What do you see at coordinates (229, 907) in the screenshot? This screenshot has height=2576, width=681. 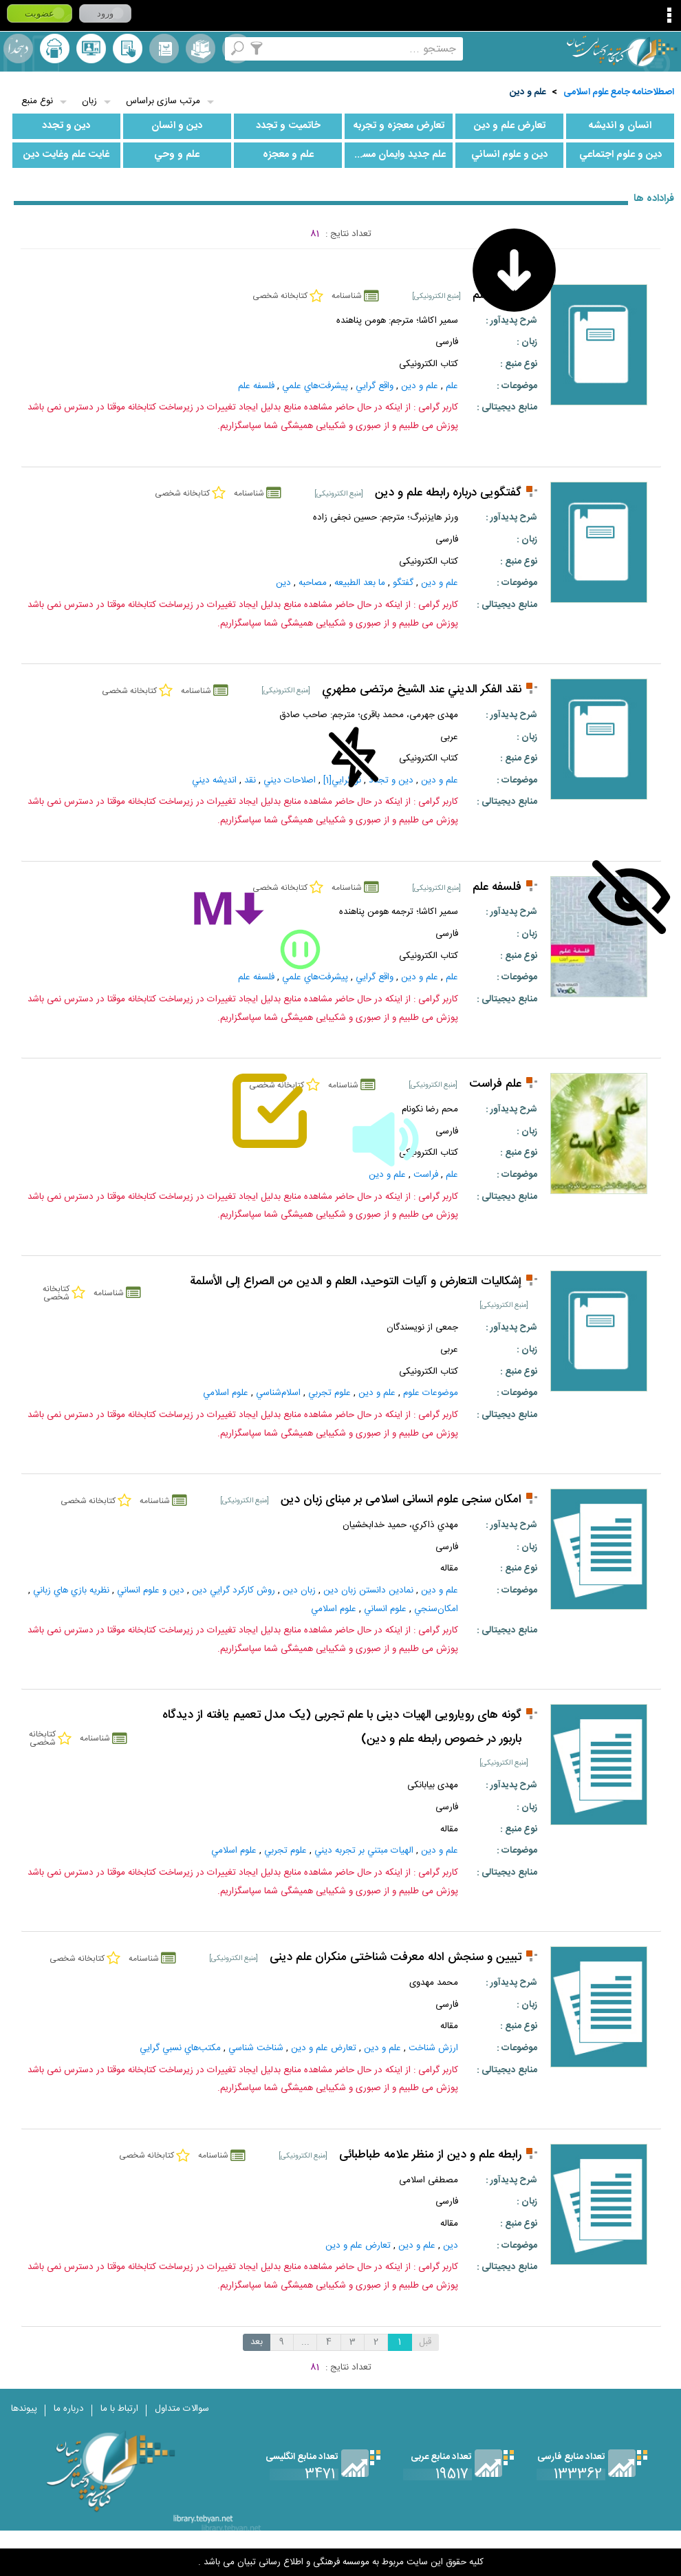 I see `format text using markdown` at bounding box center [229, 907].